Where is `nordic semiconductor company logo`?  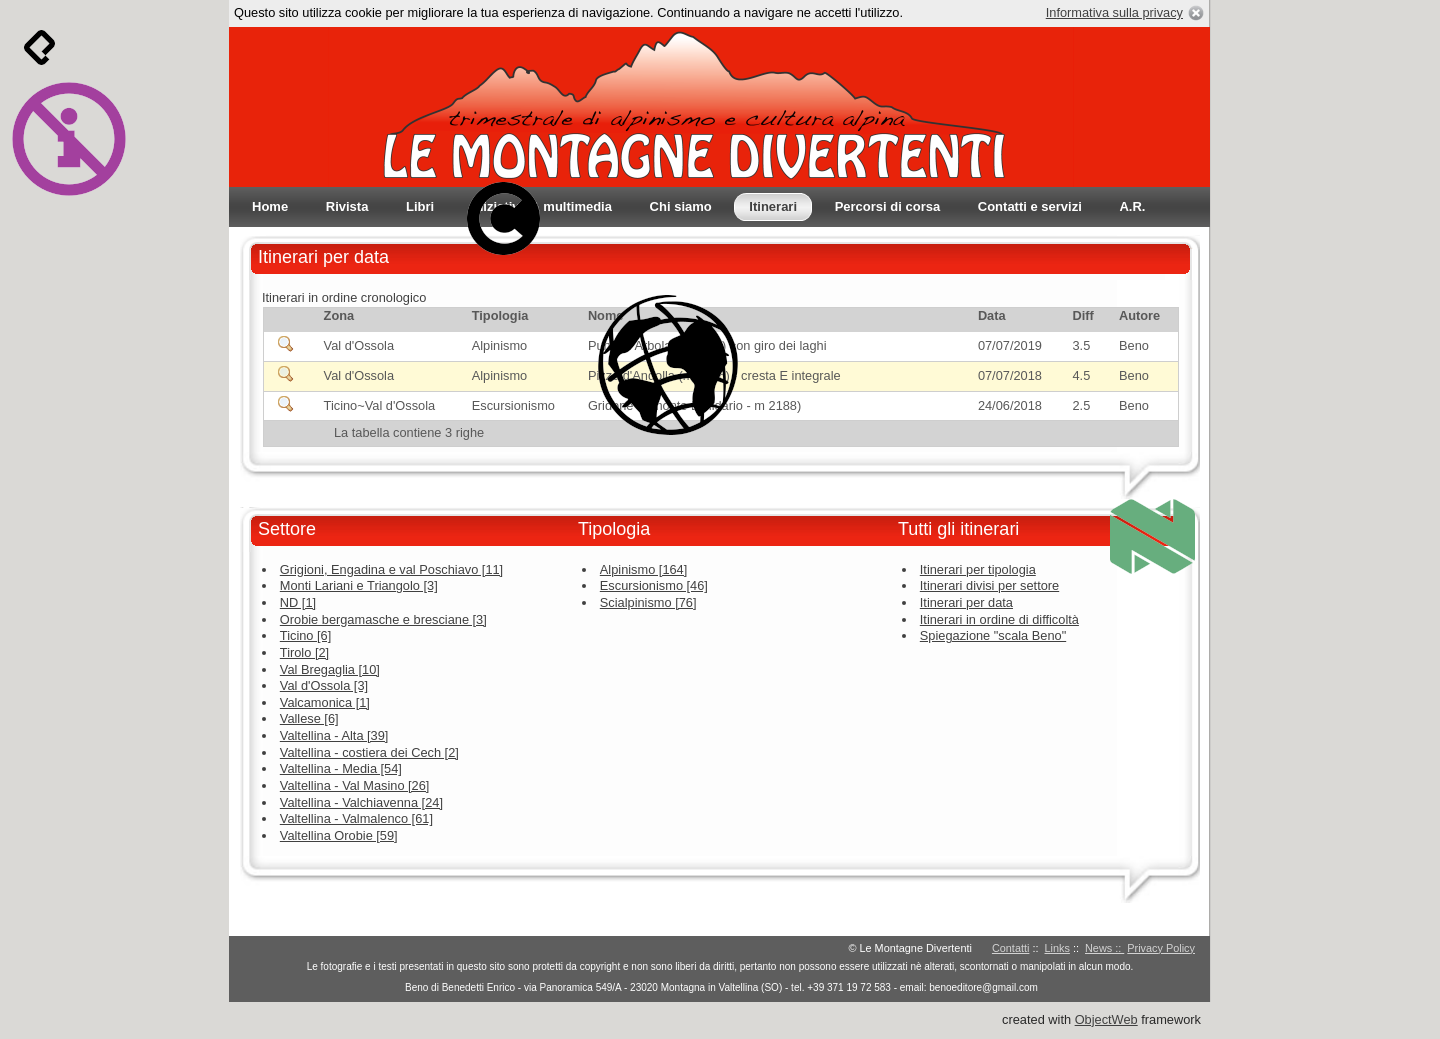
nordic semiconductor company logo is located at coordinates (1152, 536).